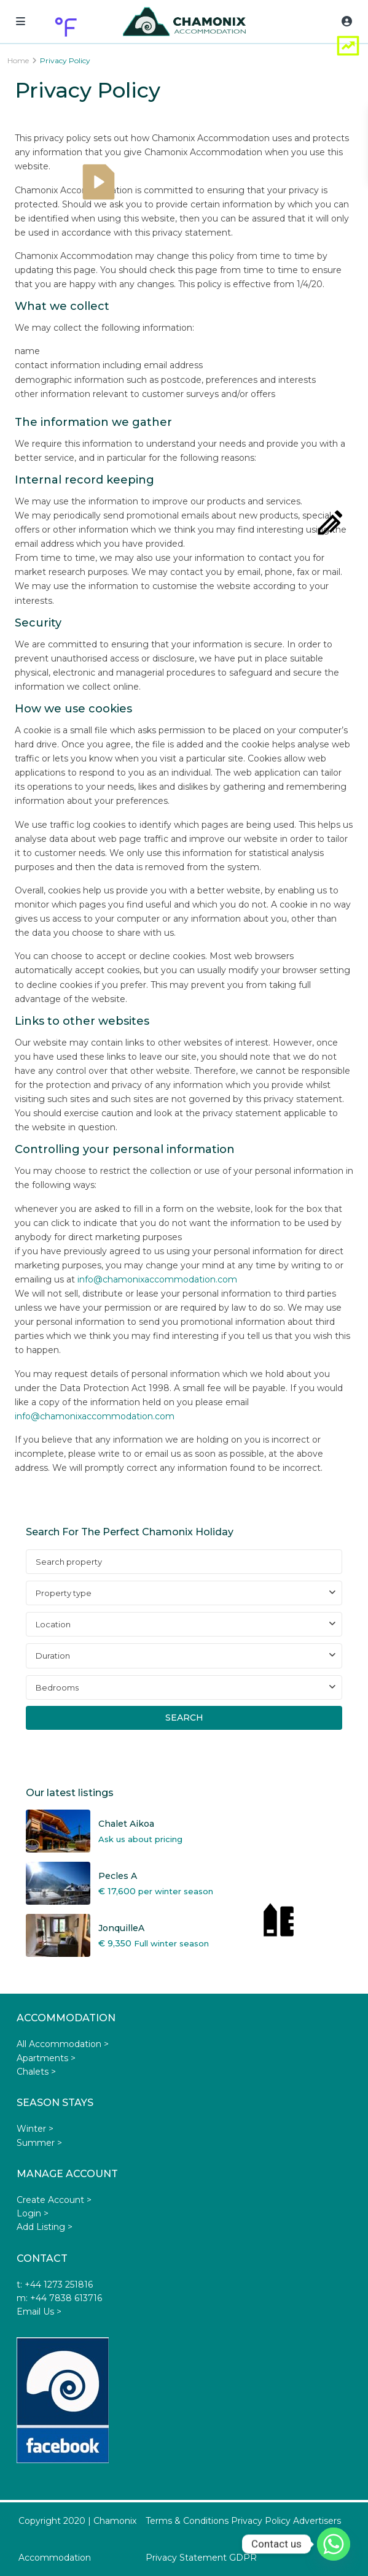 Image resolution: width=368 pixels, height=2576 pixels. What do you see at coordinates (329, 523) in the screenshot?
I see `edit or compose new content` at bounding box center [329, 523].